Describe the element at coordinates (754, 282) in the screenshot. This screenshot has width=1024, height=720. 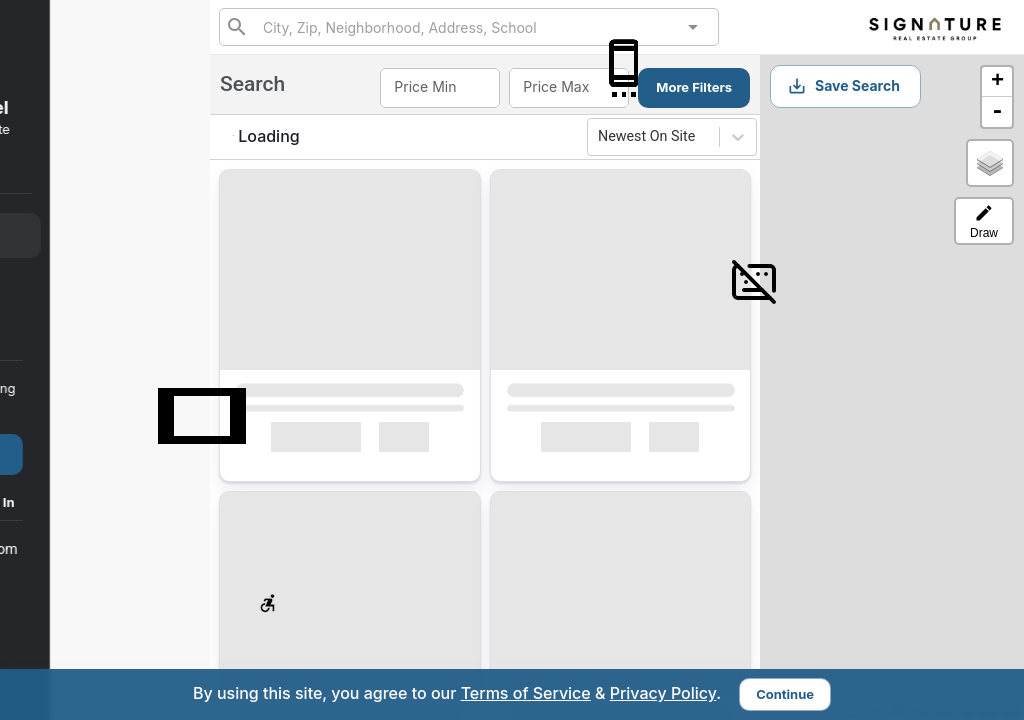
I see `disable keyboard input` at that location.